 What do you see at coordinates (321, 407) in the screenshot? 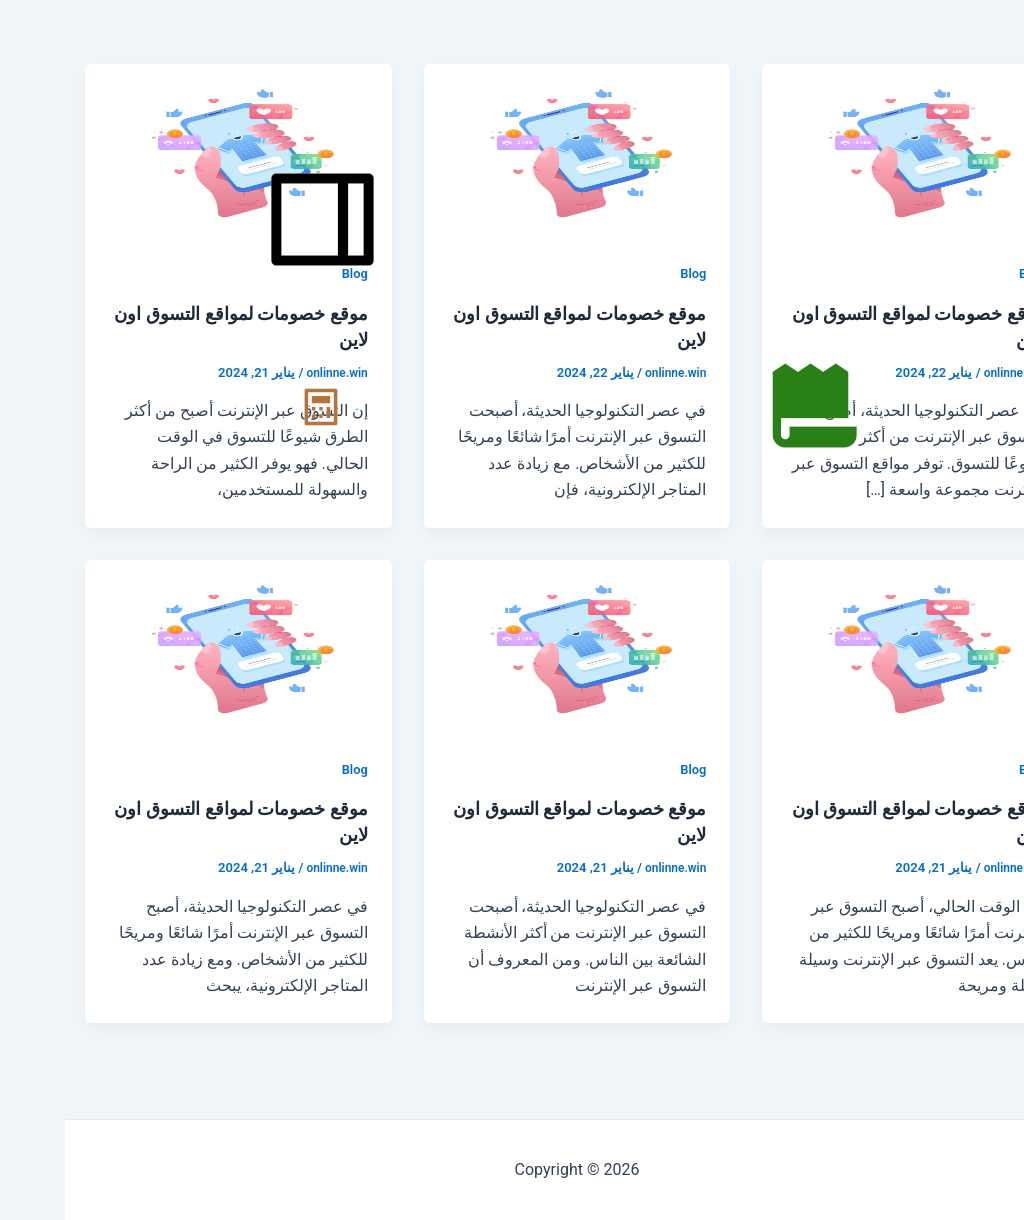
I see `open calculator app` at bounding box center [321, 407].